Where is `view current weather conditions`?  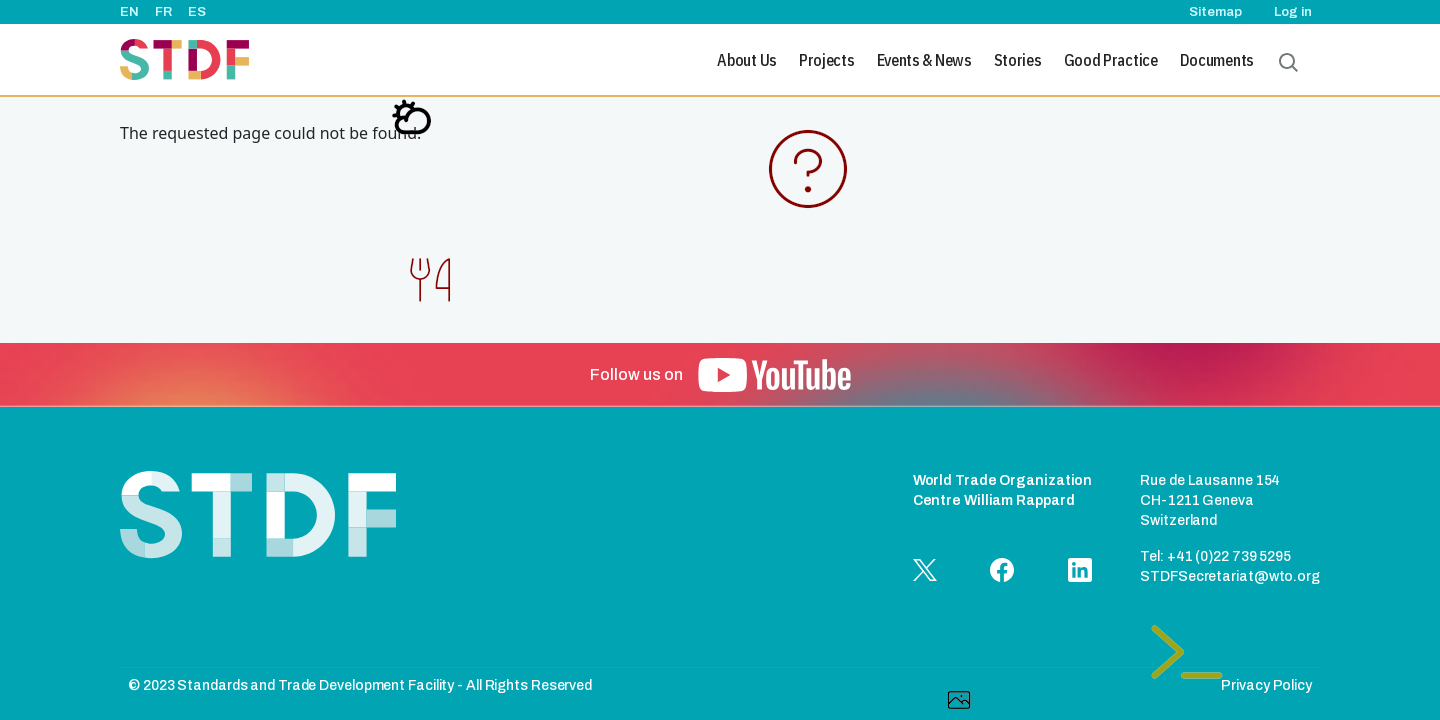
view current weather conditions is located at coordinates (411, 117).